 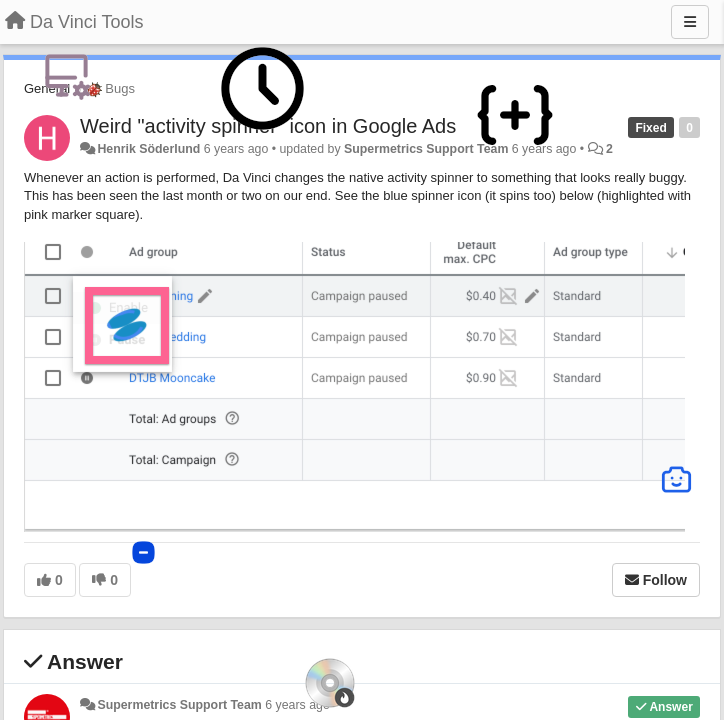 I want to click on burn files to a CD or DVD, so click(x=330, y=683).